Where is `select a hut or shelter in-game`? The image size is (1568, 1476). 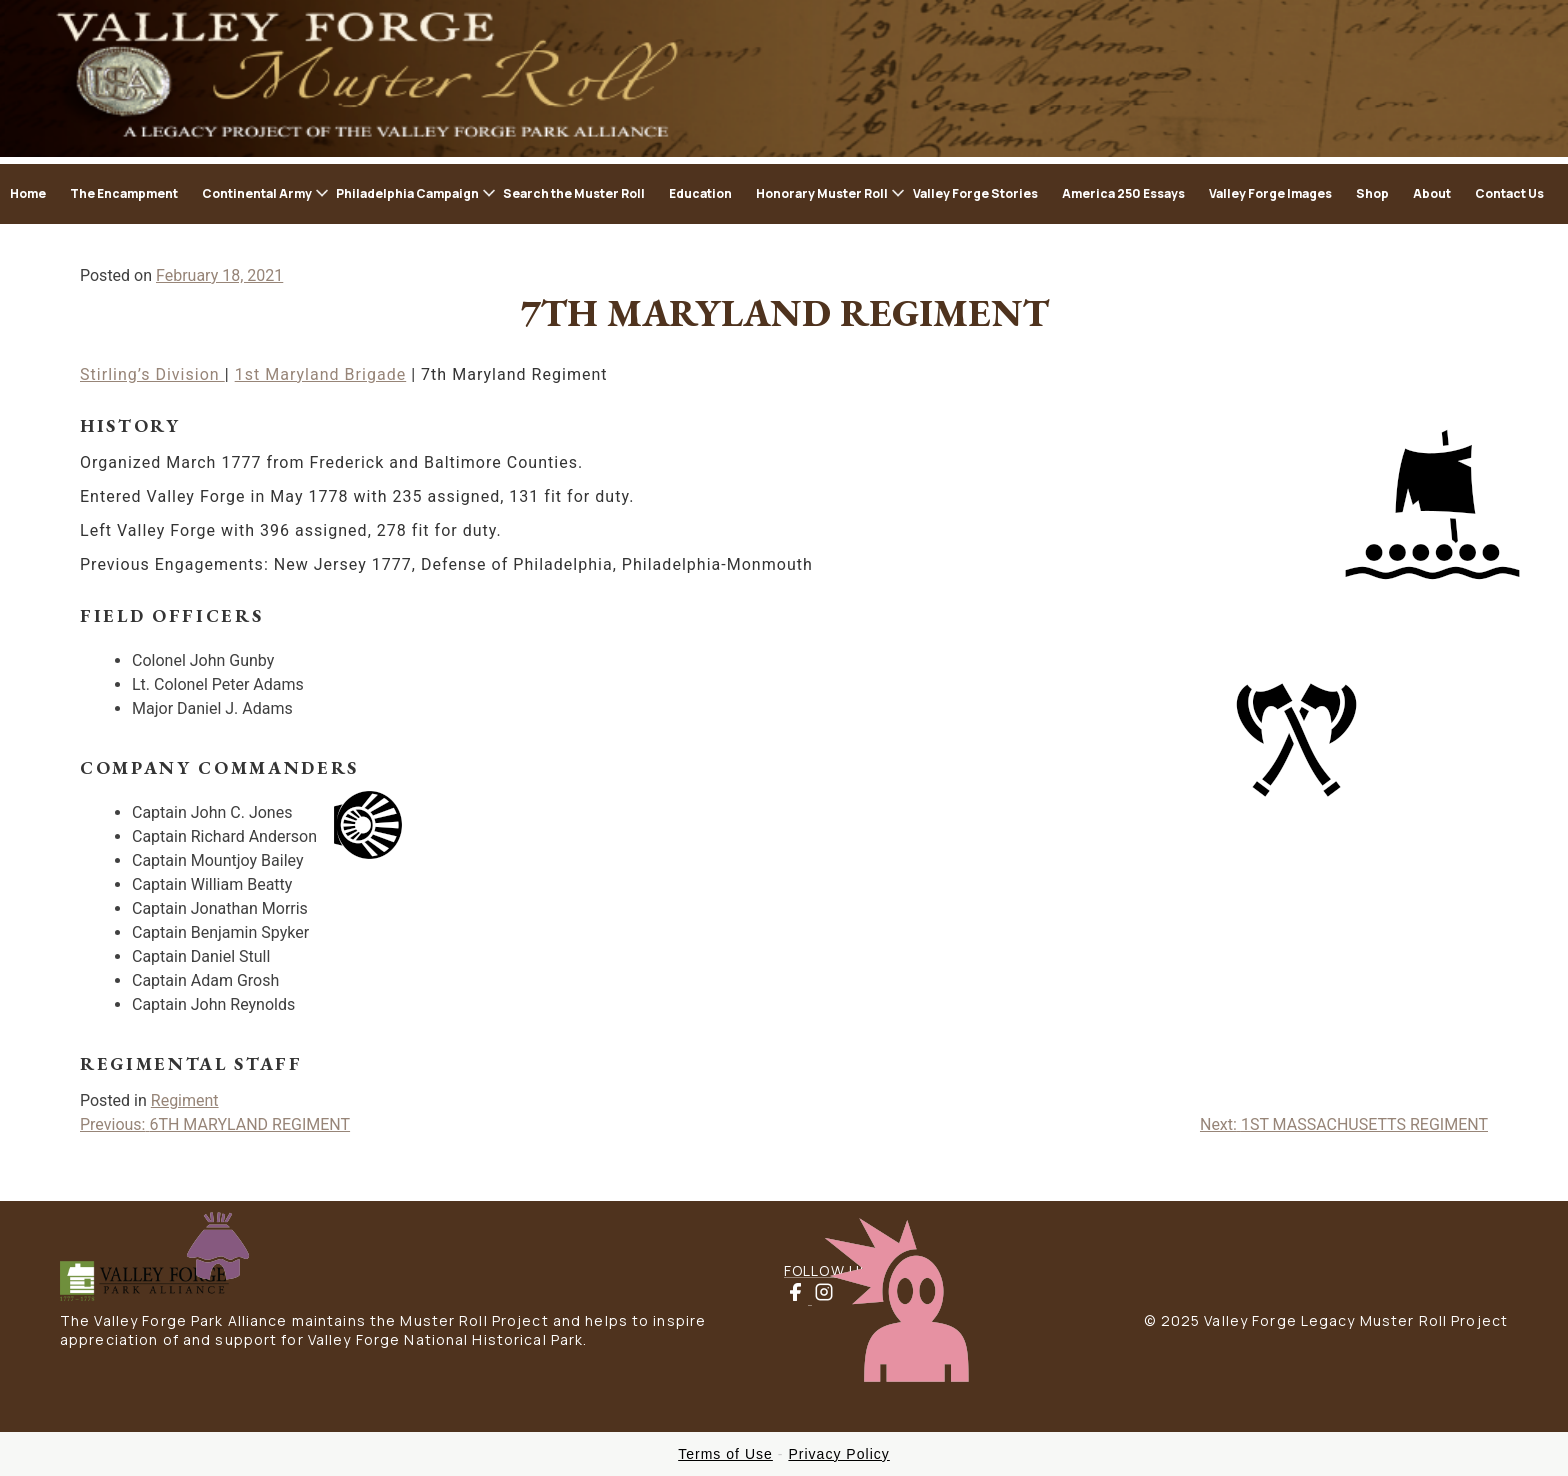 select a hut or shelter in-game is located at coordinates (218, 1246).